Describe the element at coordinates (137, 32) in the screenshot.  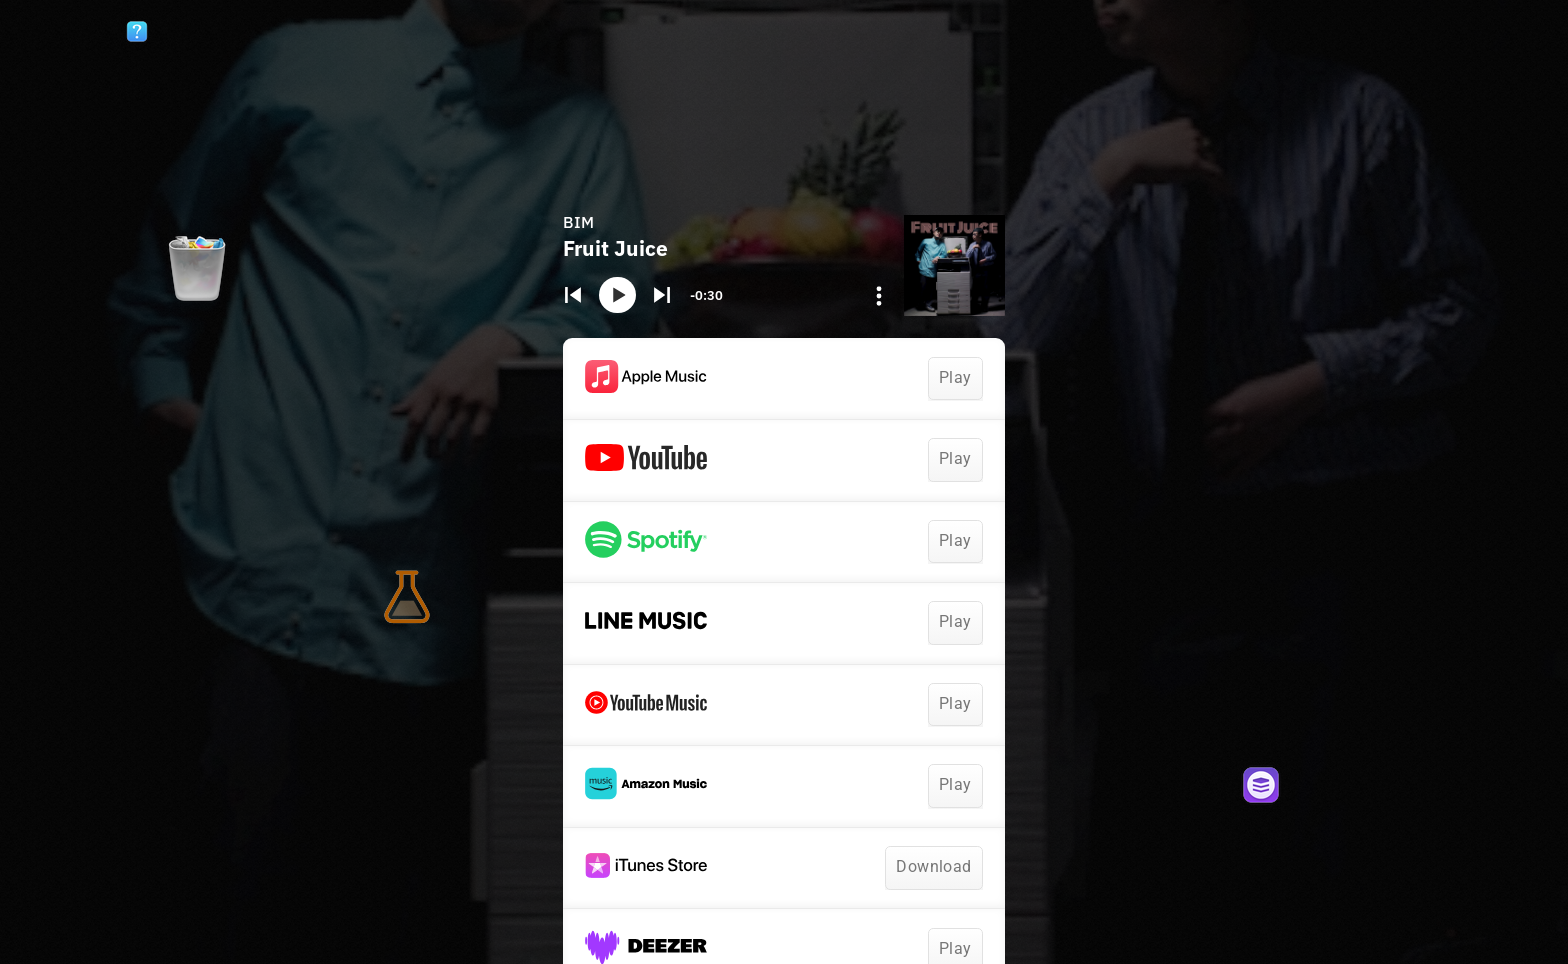
I see `indicates a help or information dialog` at that location.